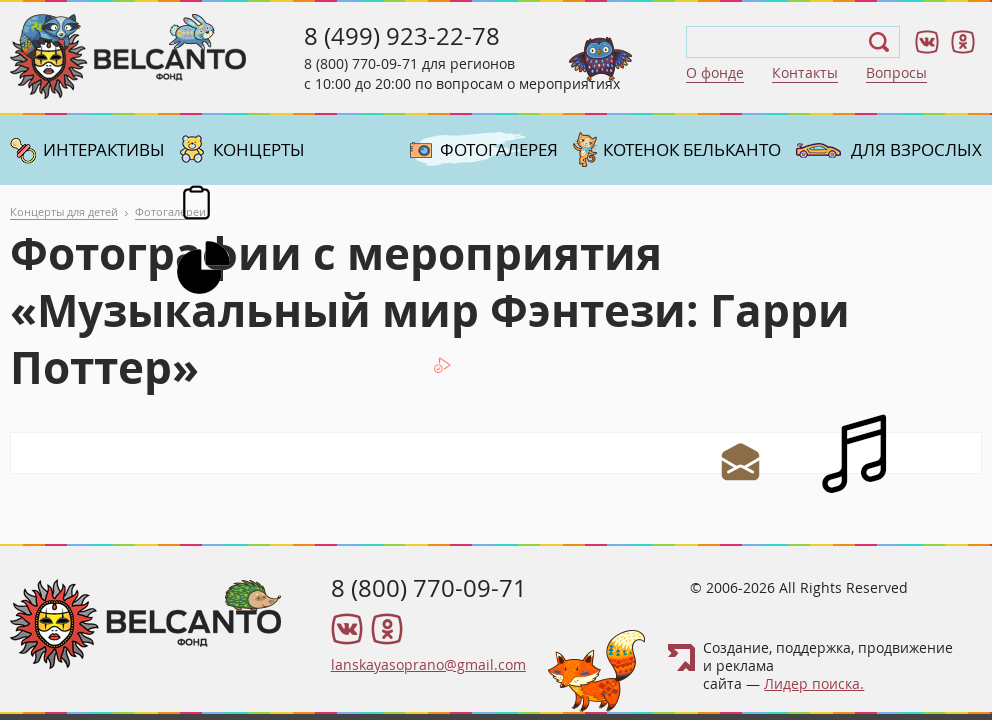 This screenshot has width=992, height=720. What do you see at coordinates (855, 453) in the screenshot?
I see `access music or audio player` at bounding box center [855, 453].